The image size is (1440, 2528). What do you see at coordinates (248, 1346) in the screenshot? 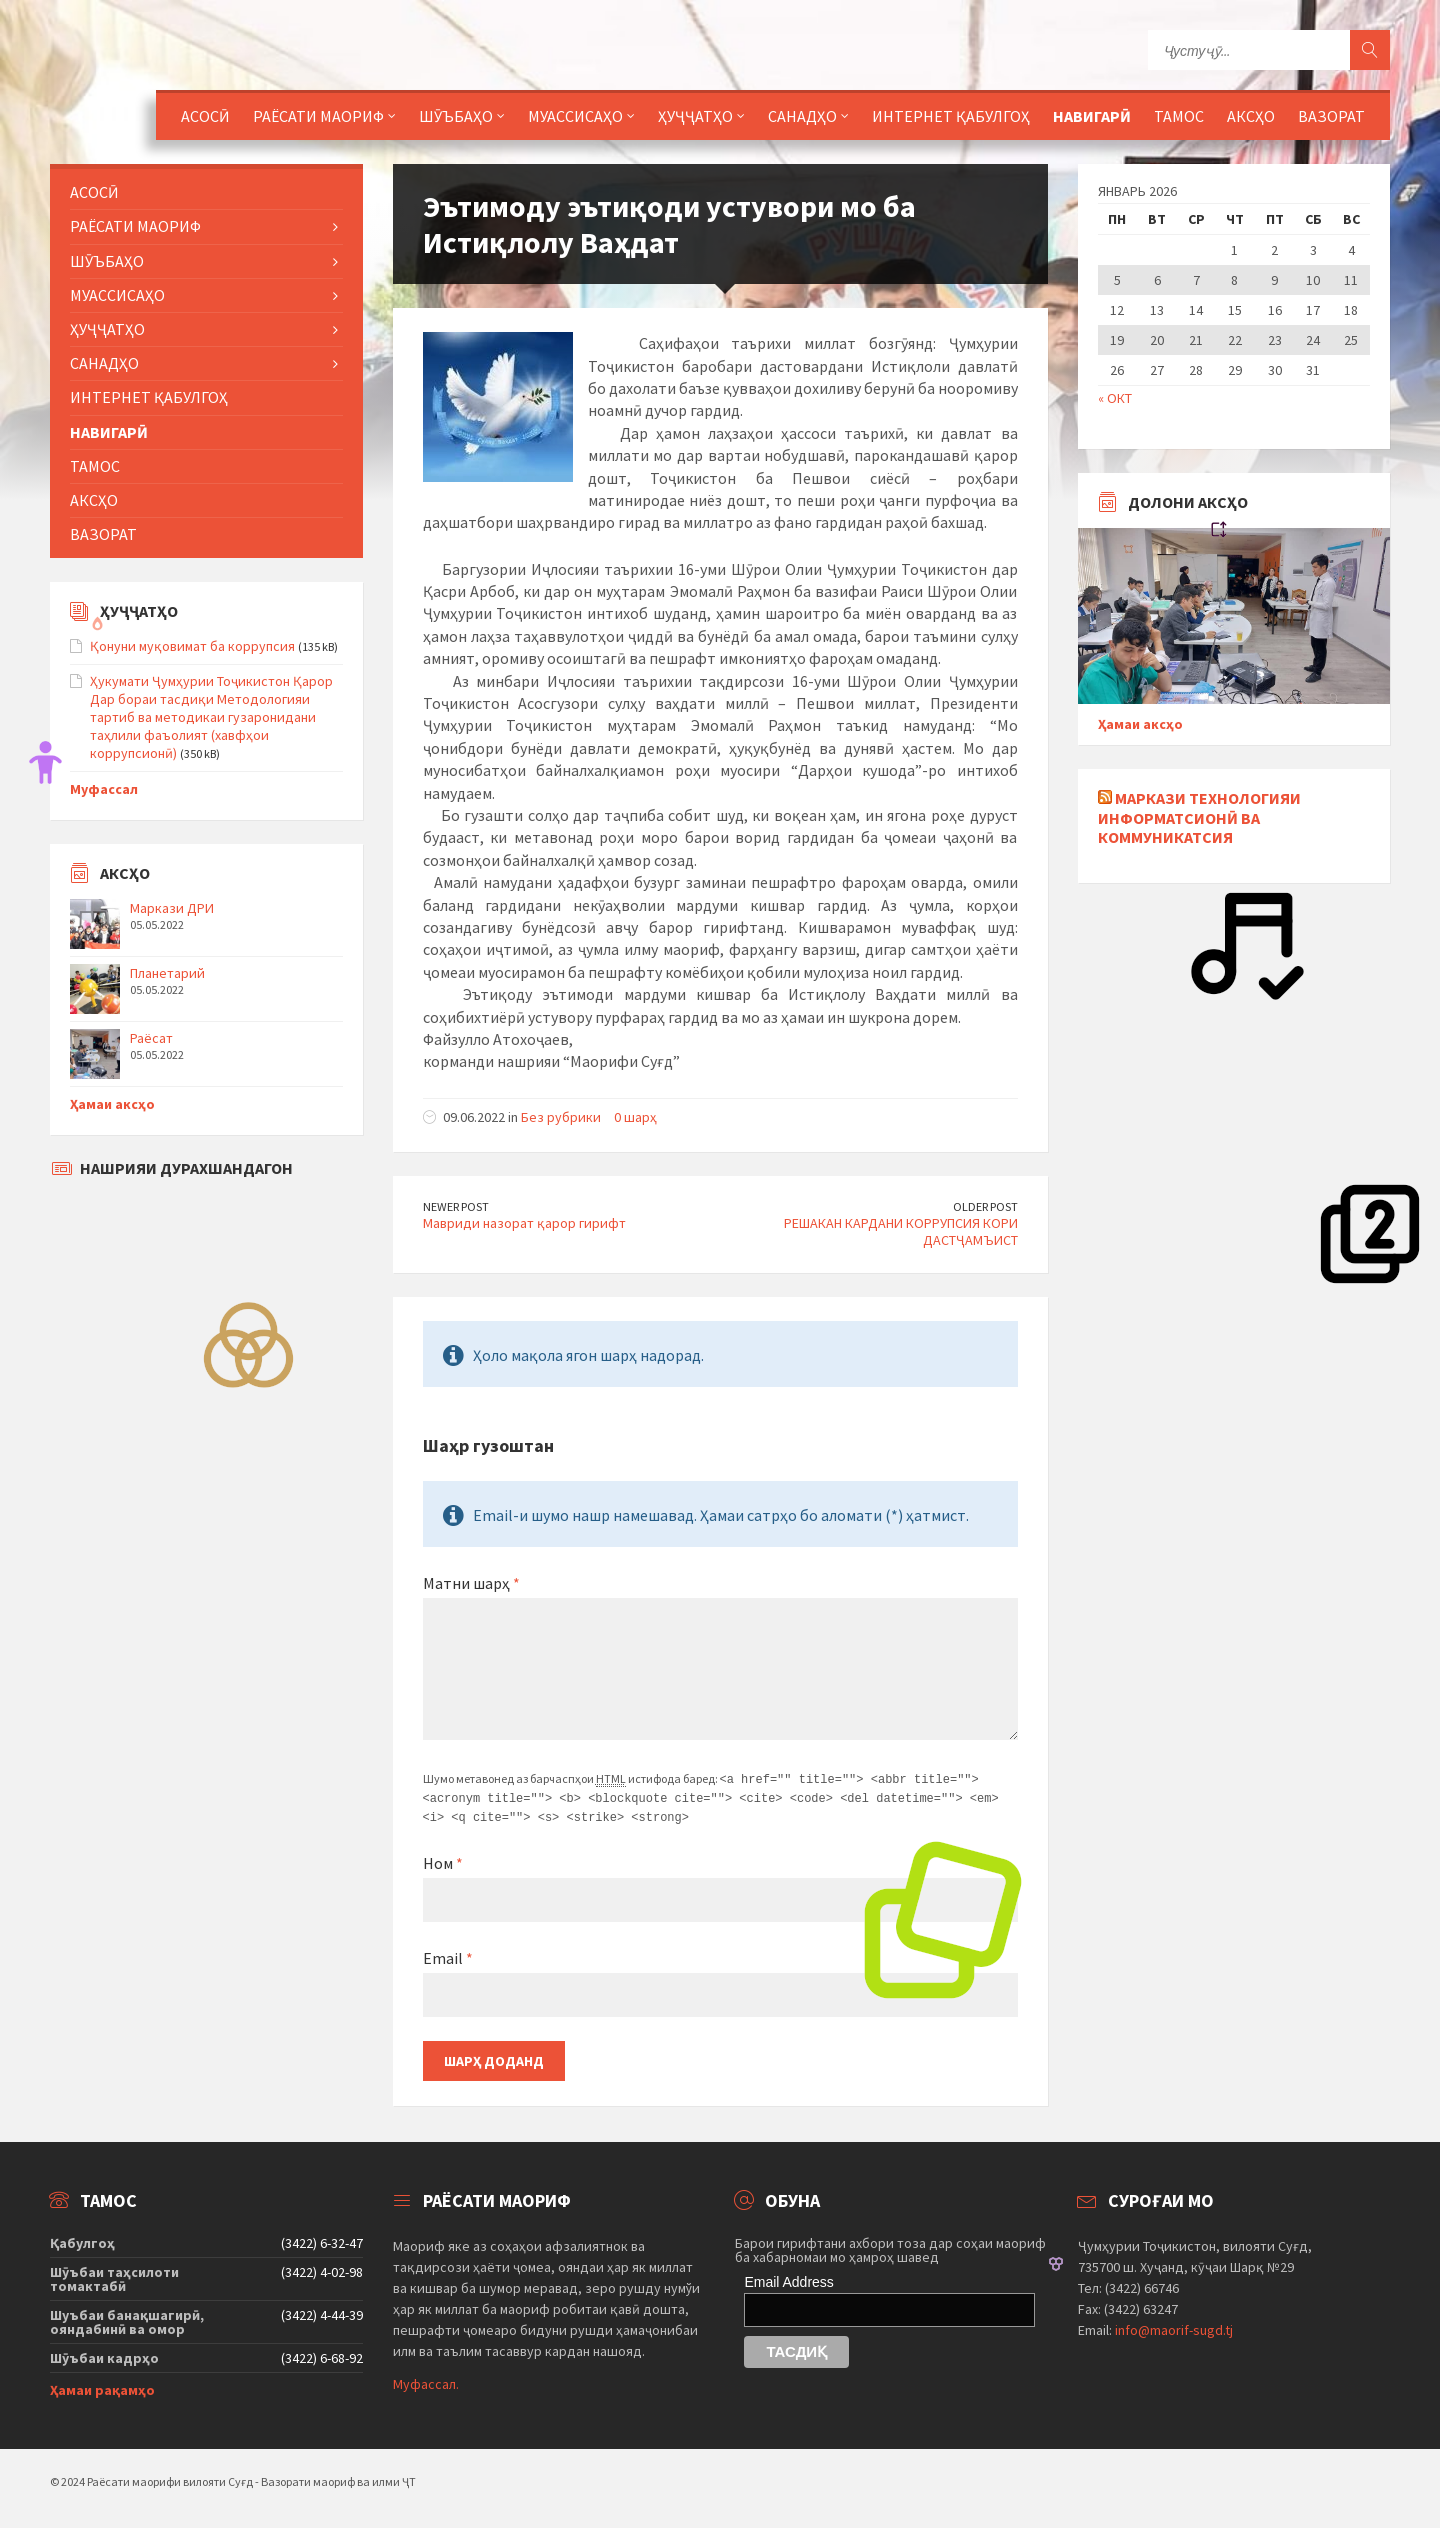
I see `indicates overlapping or shared data between three sets` at bounding box center [248, 1346].